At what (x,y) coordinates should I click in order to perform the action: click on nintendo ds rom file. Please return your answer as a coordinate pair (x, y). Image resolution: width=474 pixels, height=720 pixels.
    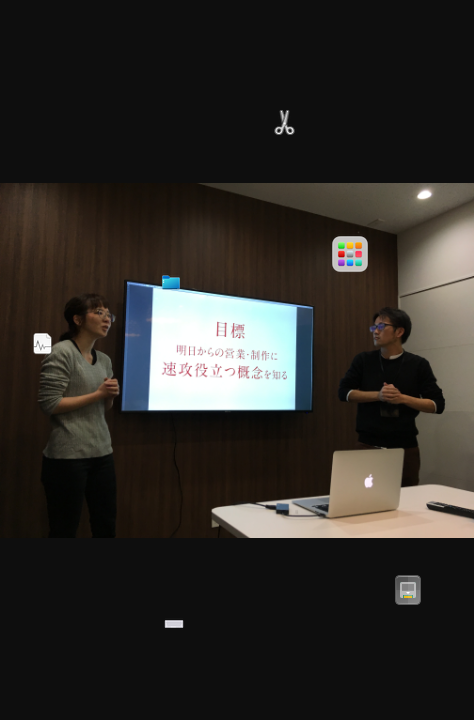
    Looking at the image, I should click on (408, 590).